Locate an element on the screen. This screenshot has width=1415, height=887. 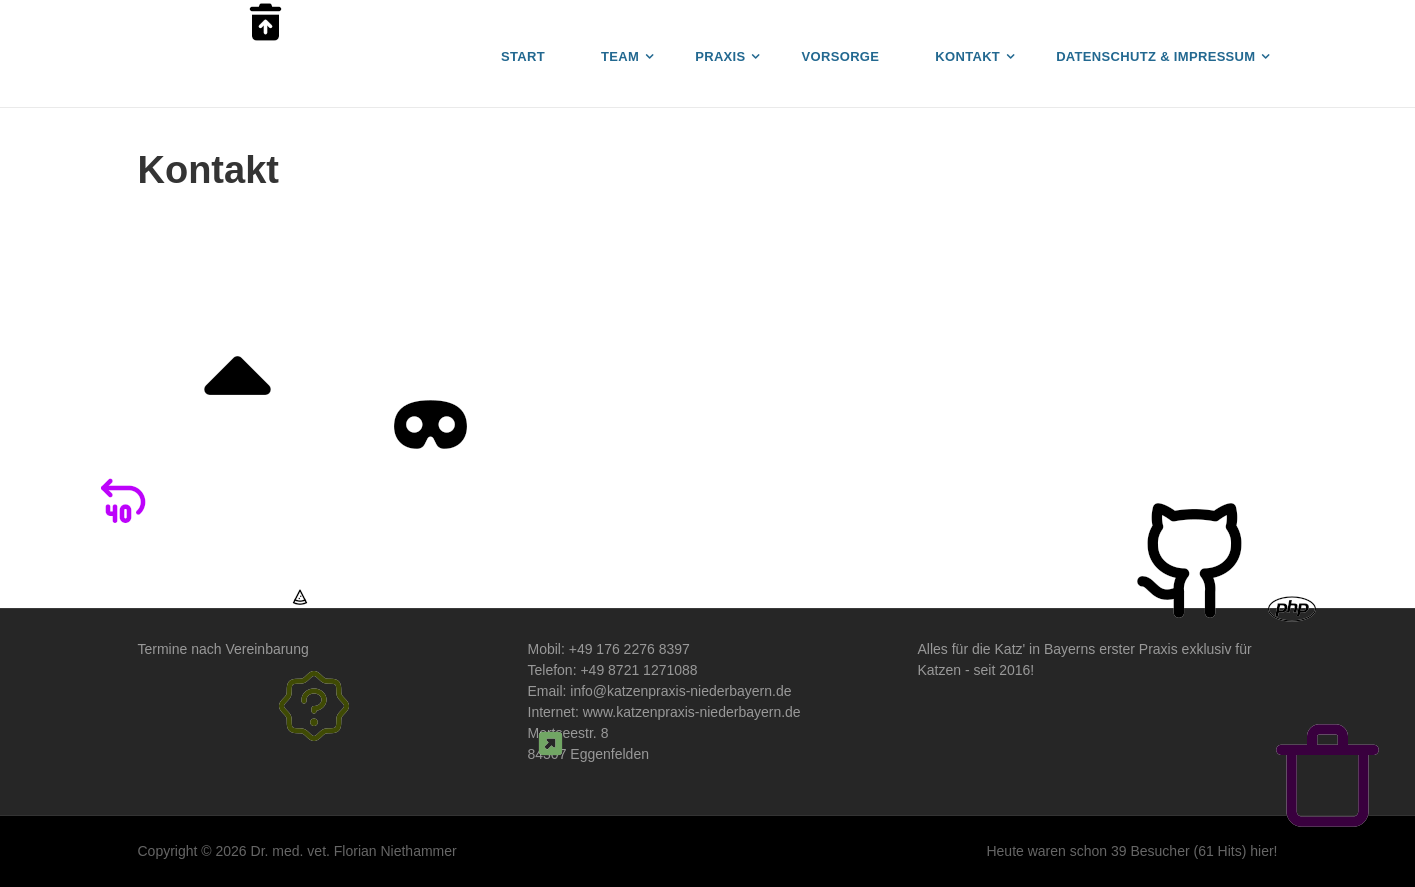
restore item from trash is located at coordinates (265, 22).